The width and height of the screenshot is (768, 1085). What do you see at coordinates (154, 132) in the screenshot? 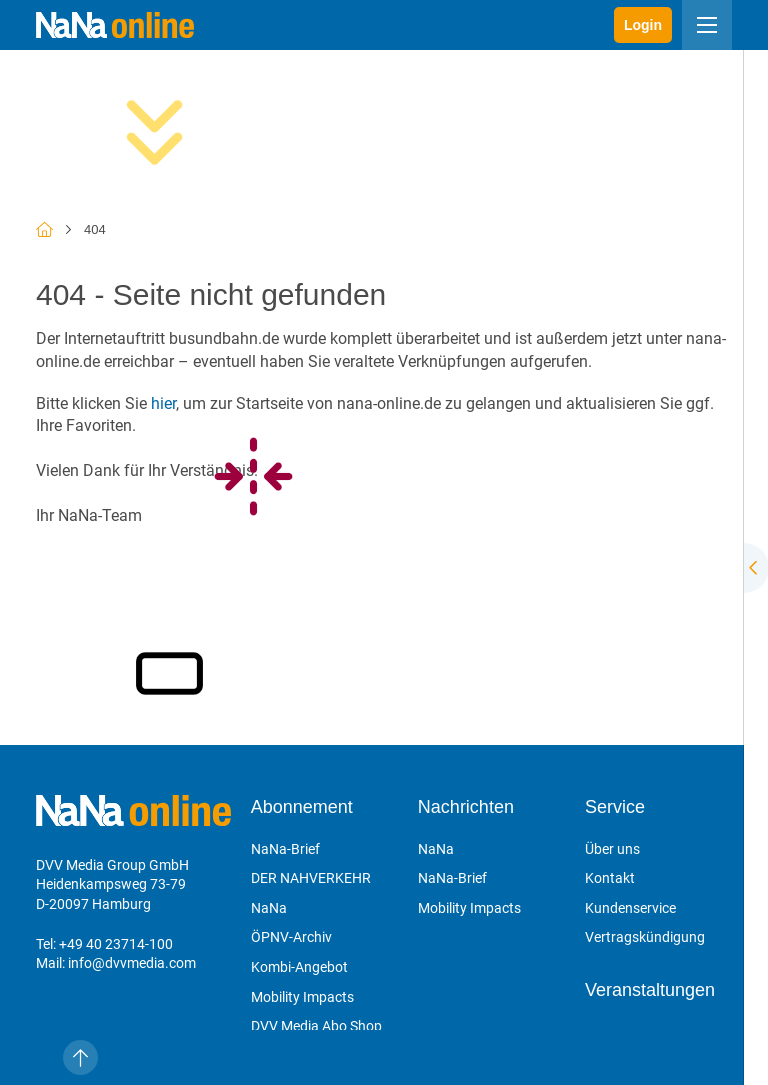
I see `scroll down or view more content` at bounding box center [154, 132].